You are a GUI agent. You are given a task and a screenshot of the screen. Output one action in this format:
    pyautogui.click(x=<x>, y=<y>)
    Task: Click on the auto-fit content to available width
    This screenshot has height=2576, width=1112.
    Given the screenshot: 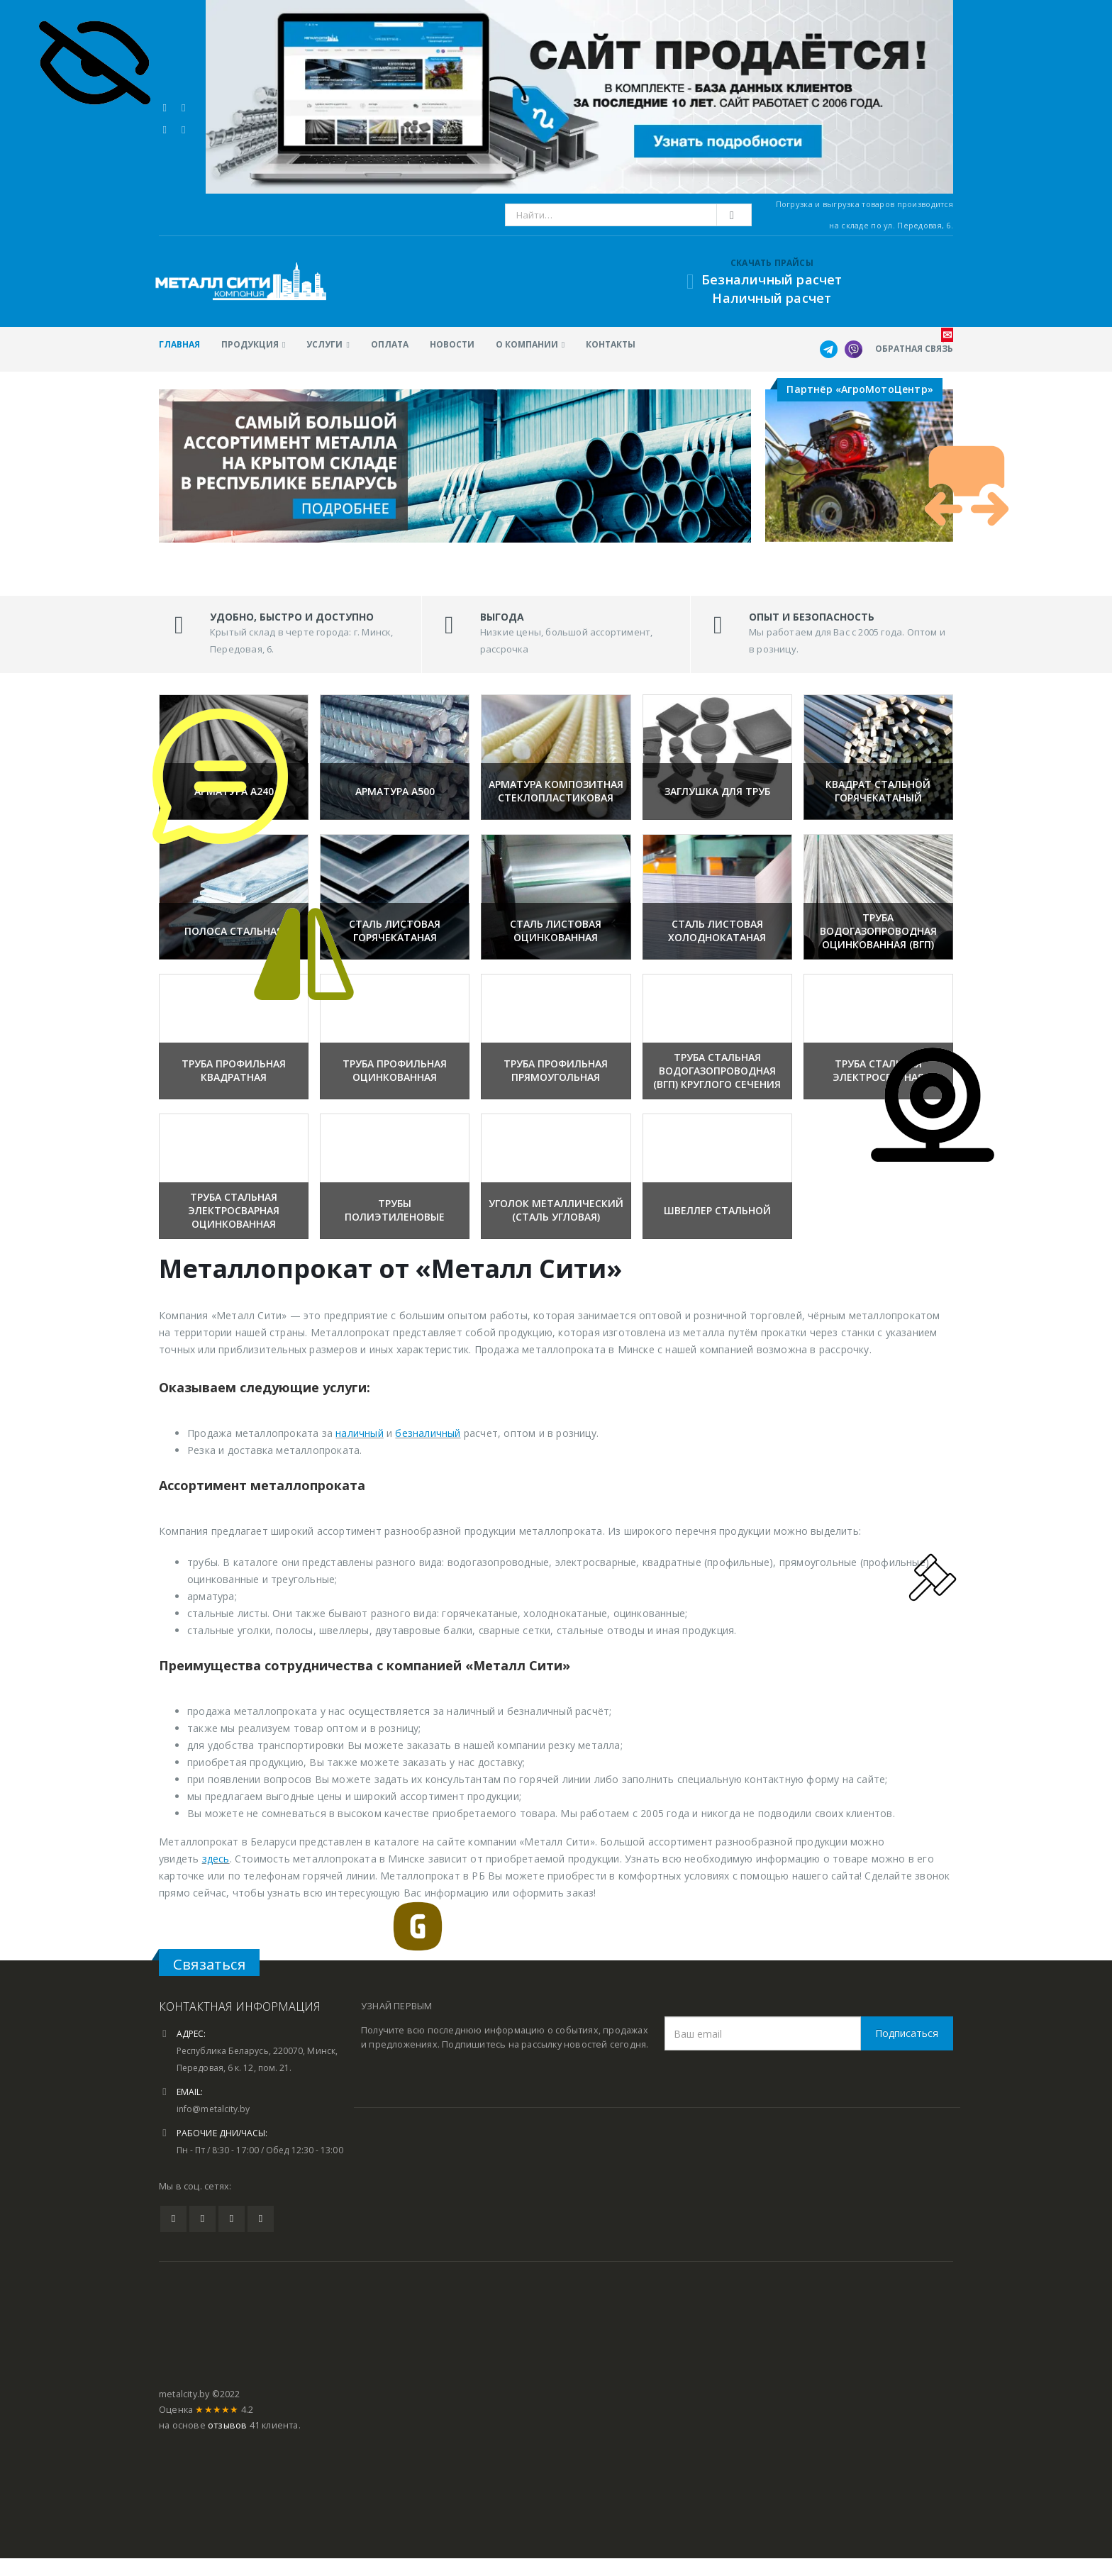 What is the action you would take?
    pyautogui.click(x=967, y=484)
    